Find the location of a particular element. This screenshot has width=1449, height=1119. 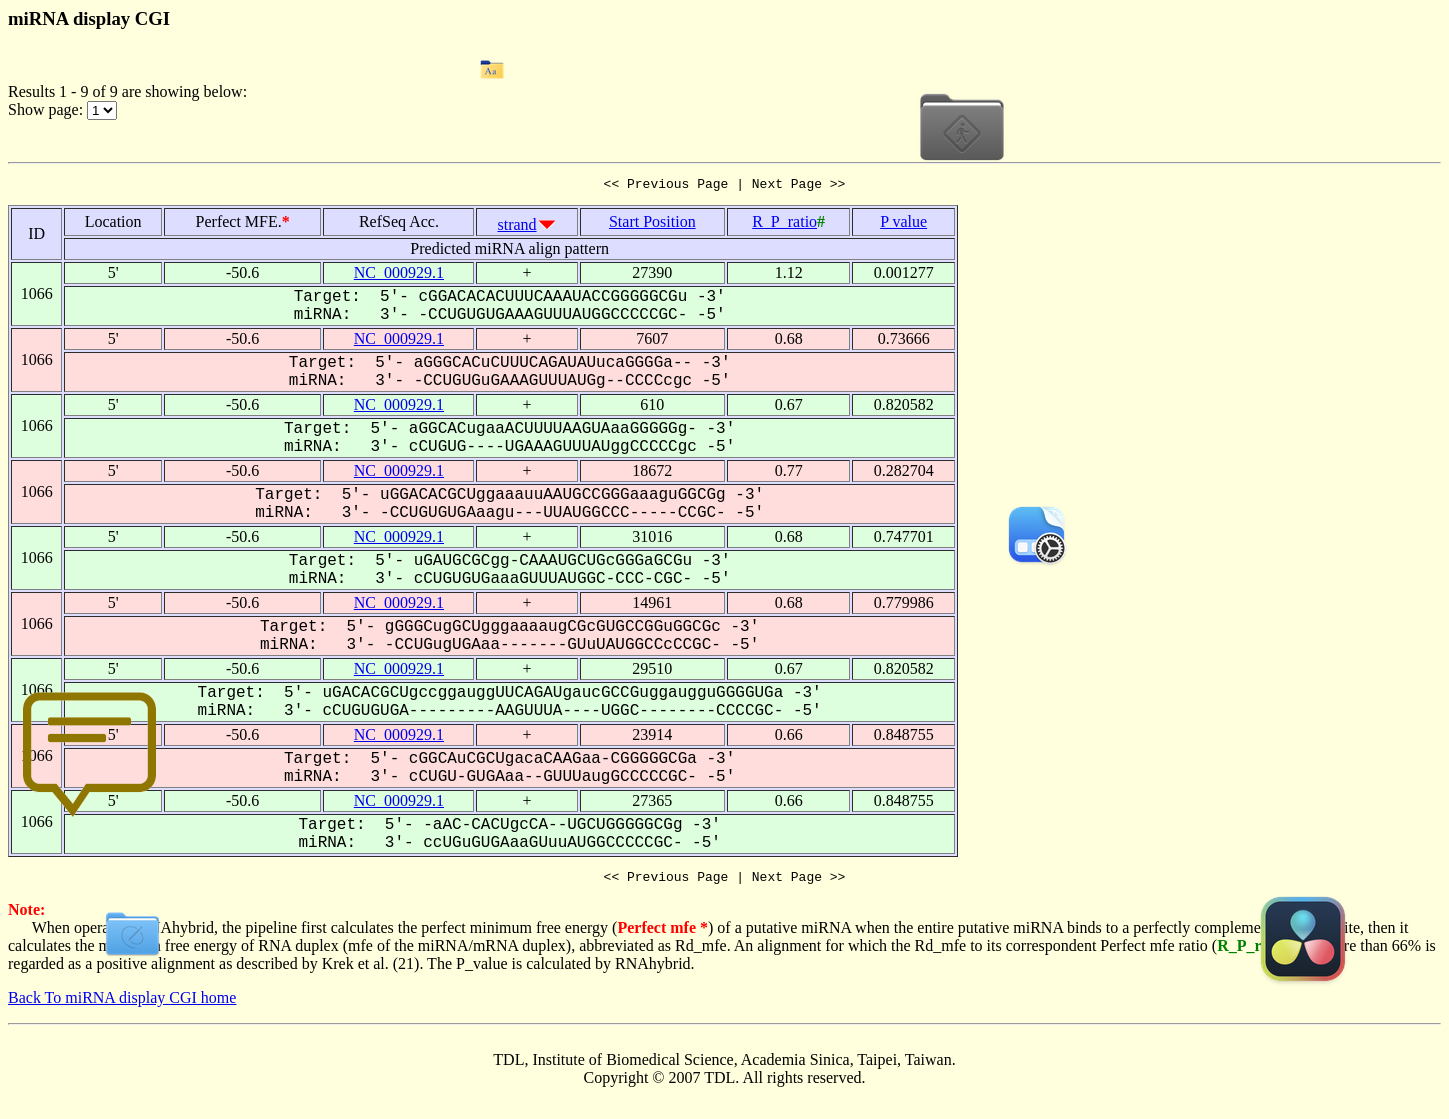

open your art and design files folder is located at coordinates (132, 933).